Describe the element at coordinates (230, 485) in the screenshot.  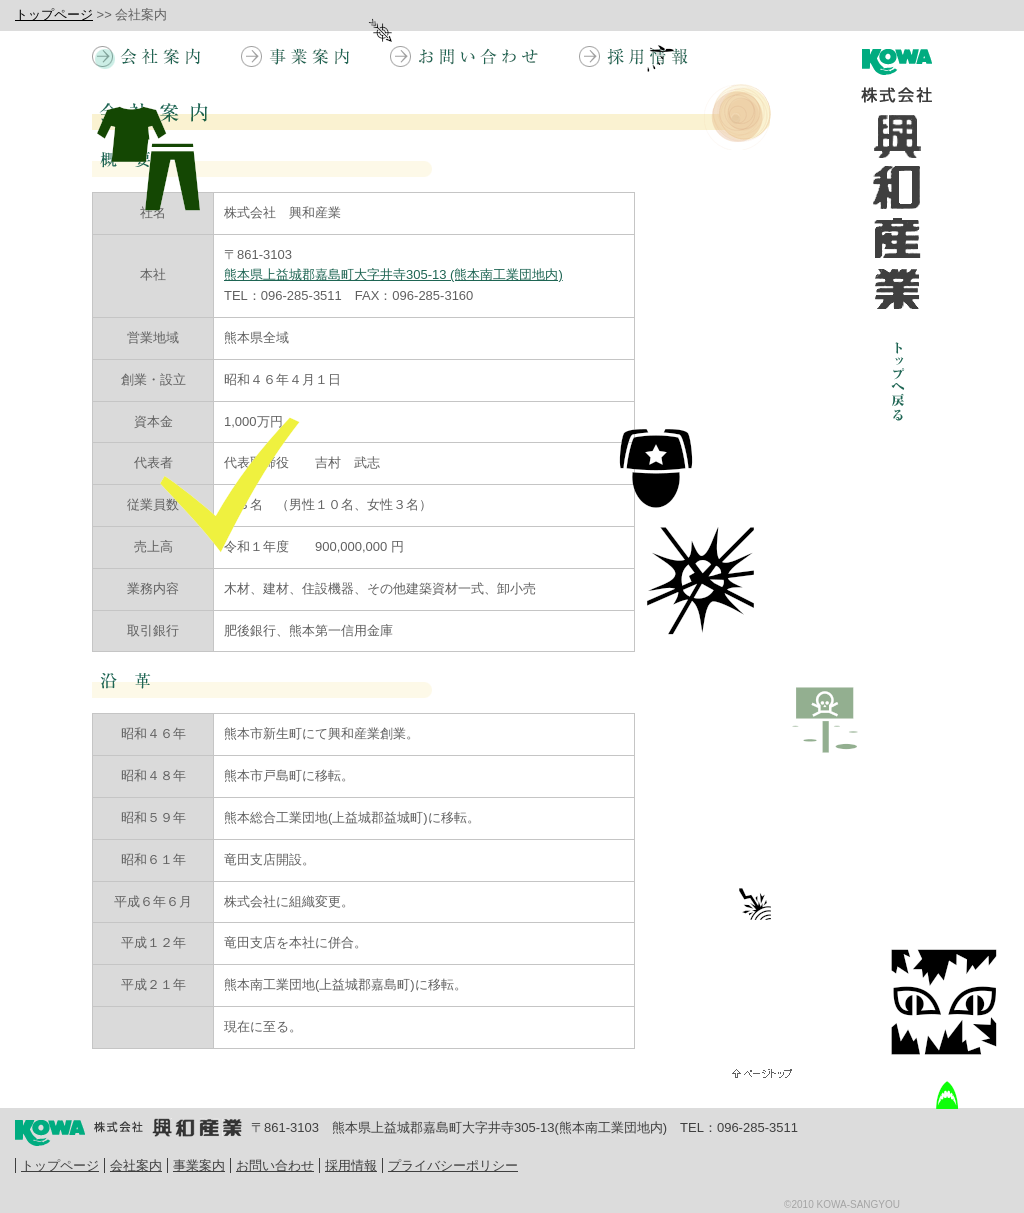
I see `confirm or complete an action` at that location.